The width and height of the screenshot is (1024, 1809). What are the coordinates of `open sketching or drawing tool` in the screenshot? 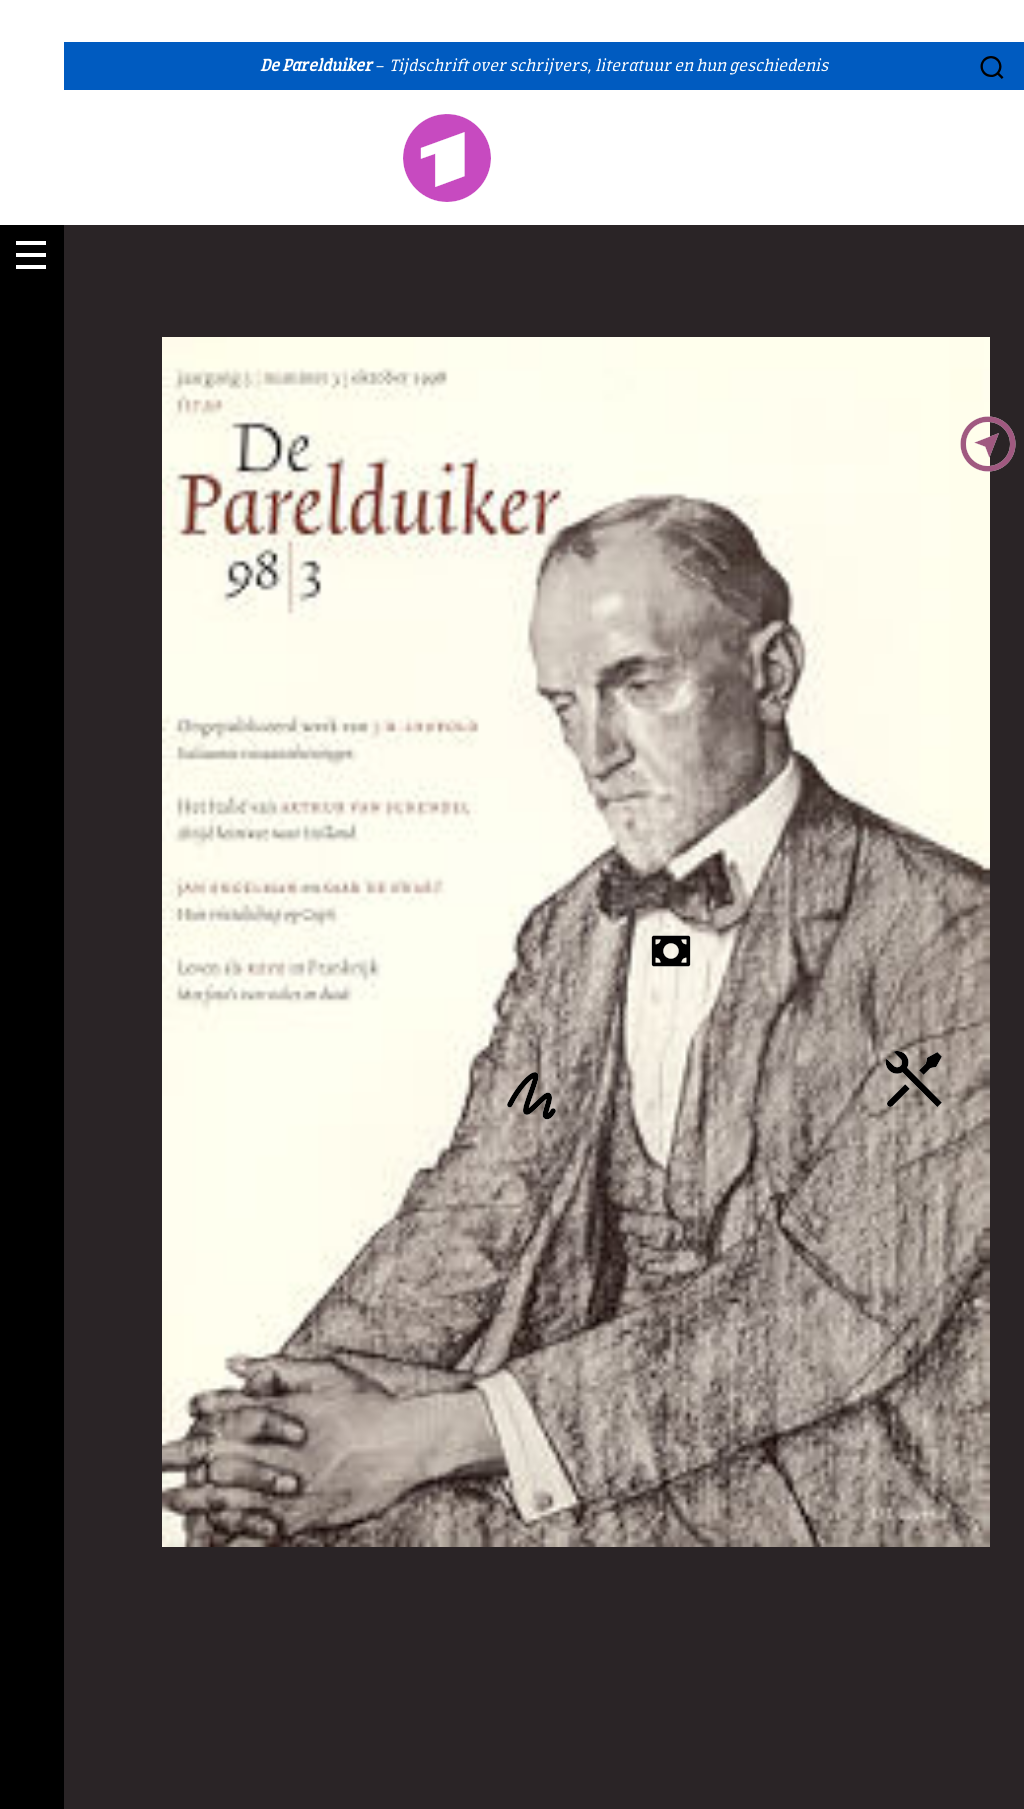 It's located at (531, 1096).